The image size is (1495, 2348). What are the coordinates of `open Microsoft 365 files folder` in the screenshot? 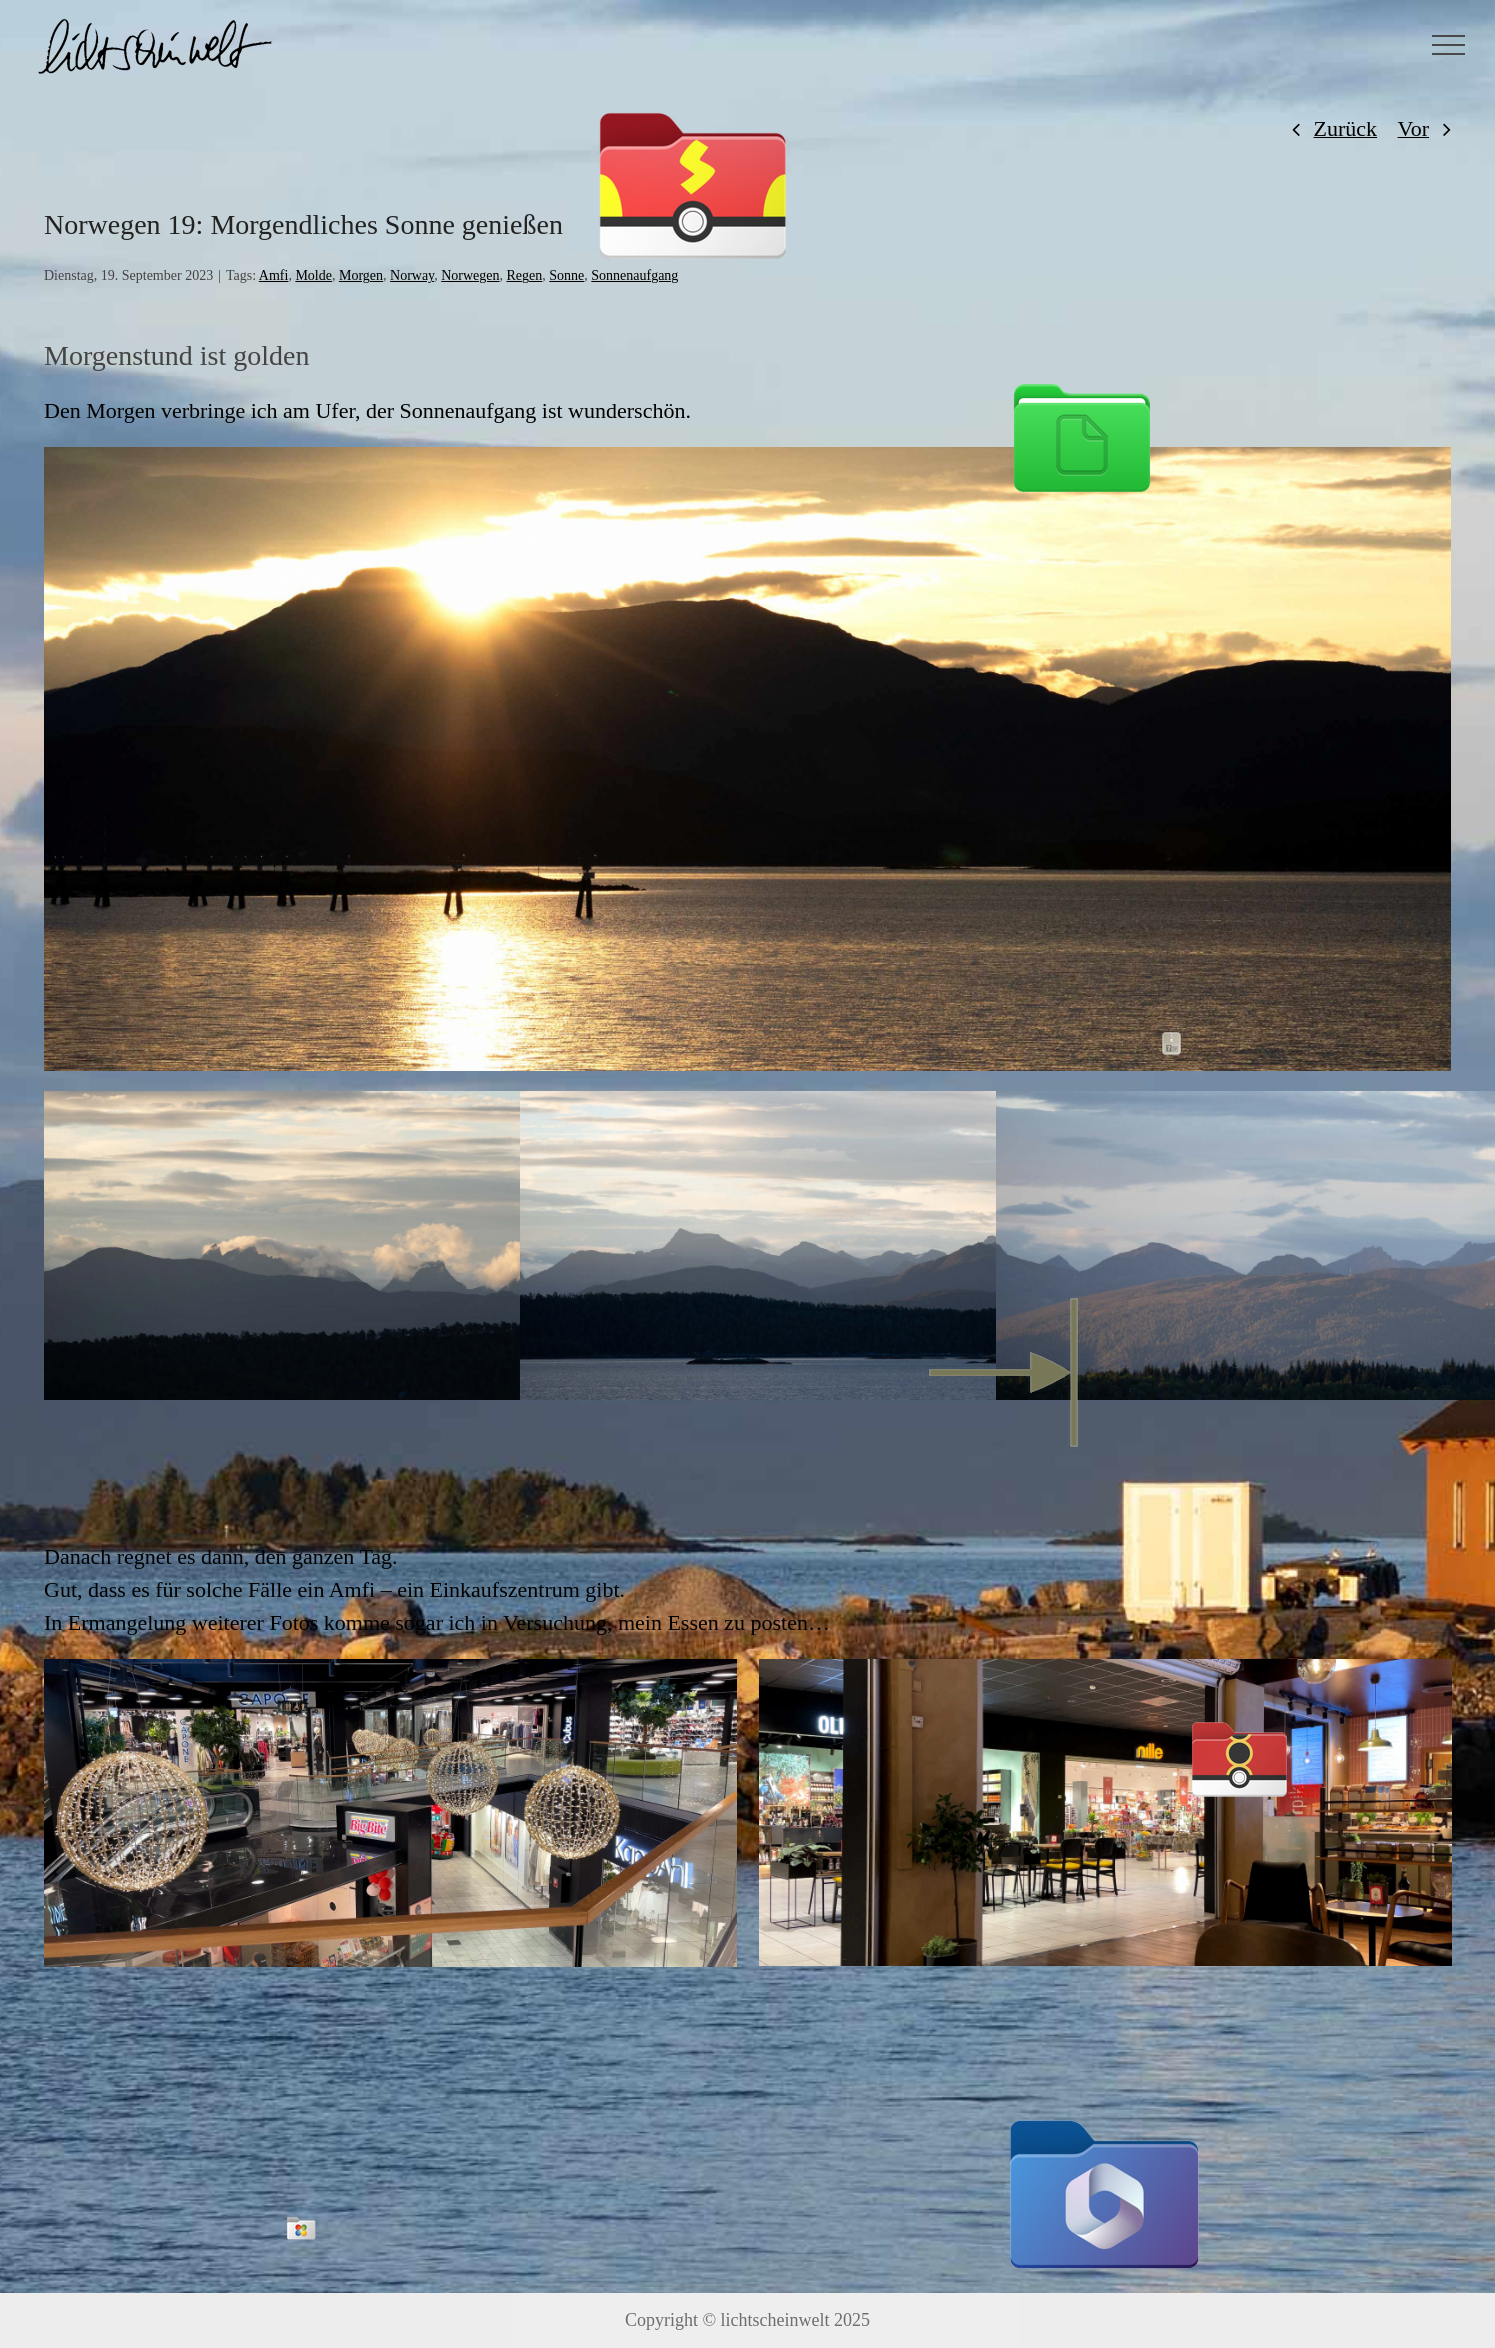 It's located at (1103, 2199).